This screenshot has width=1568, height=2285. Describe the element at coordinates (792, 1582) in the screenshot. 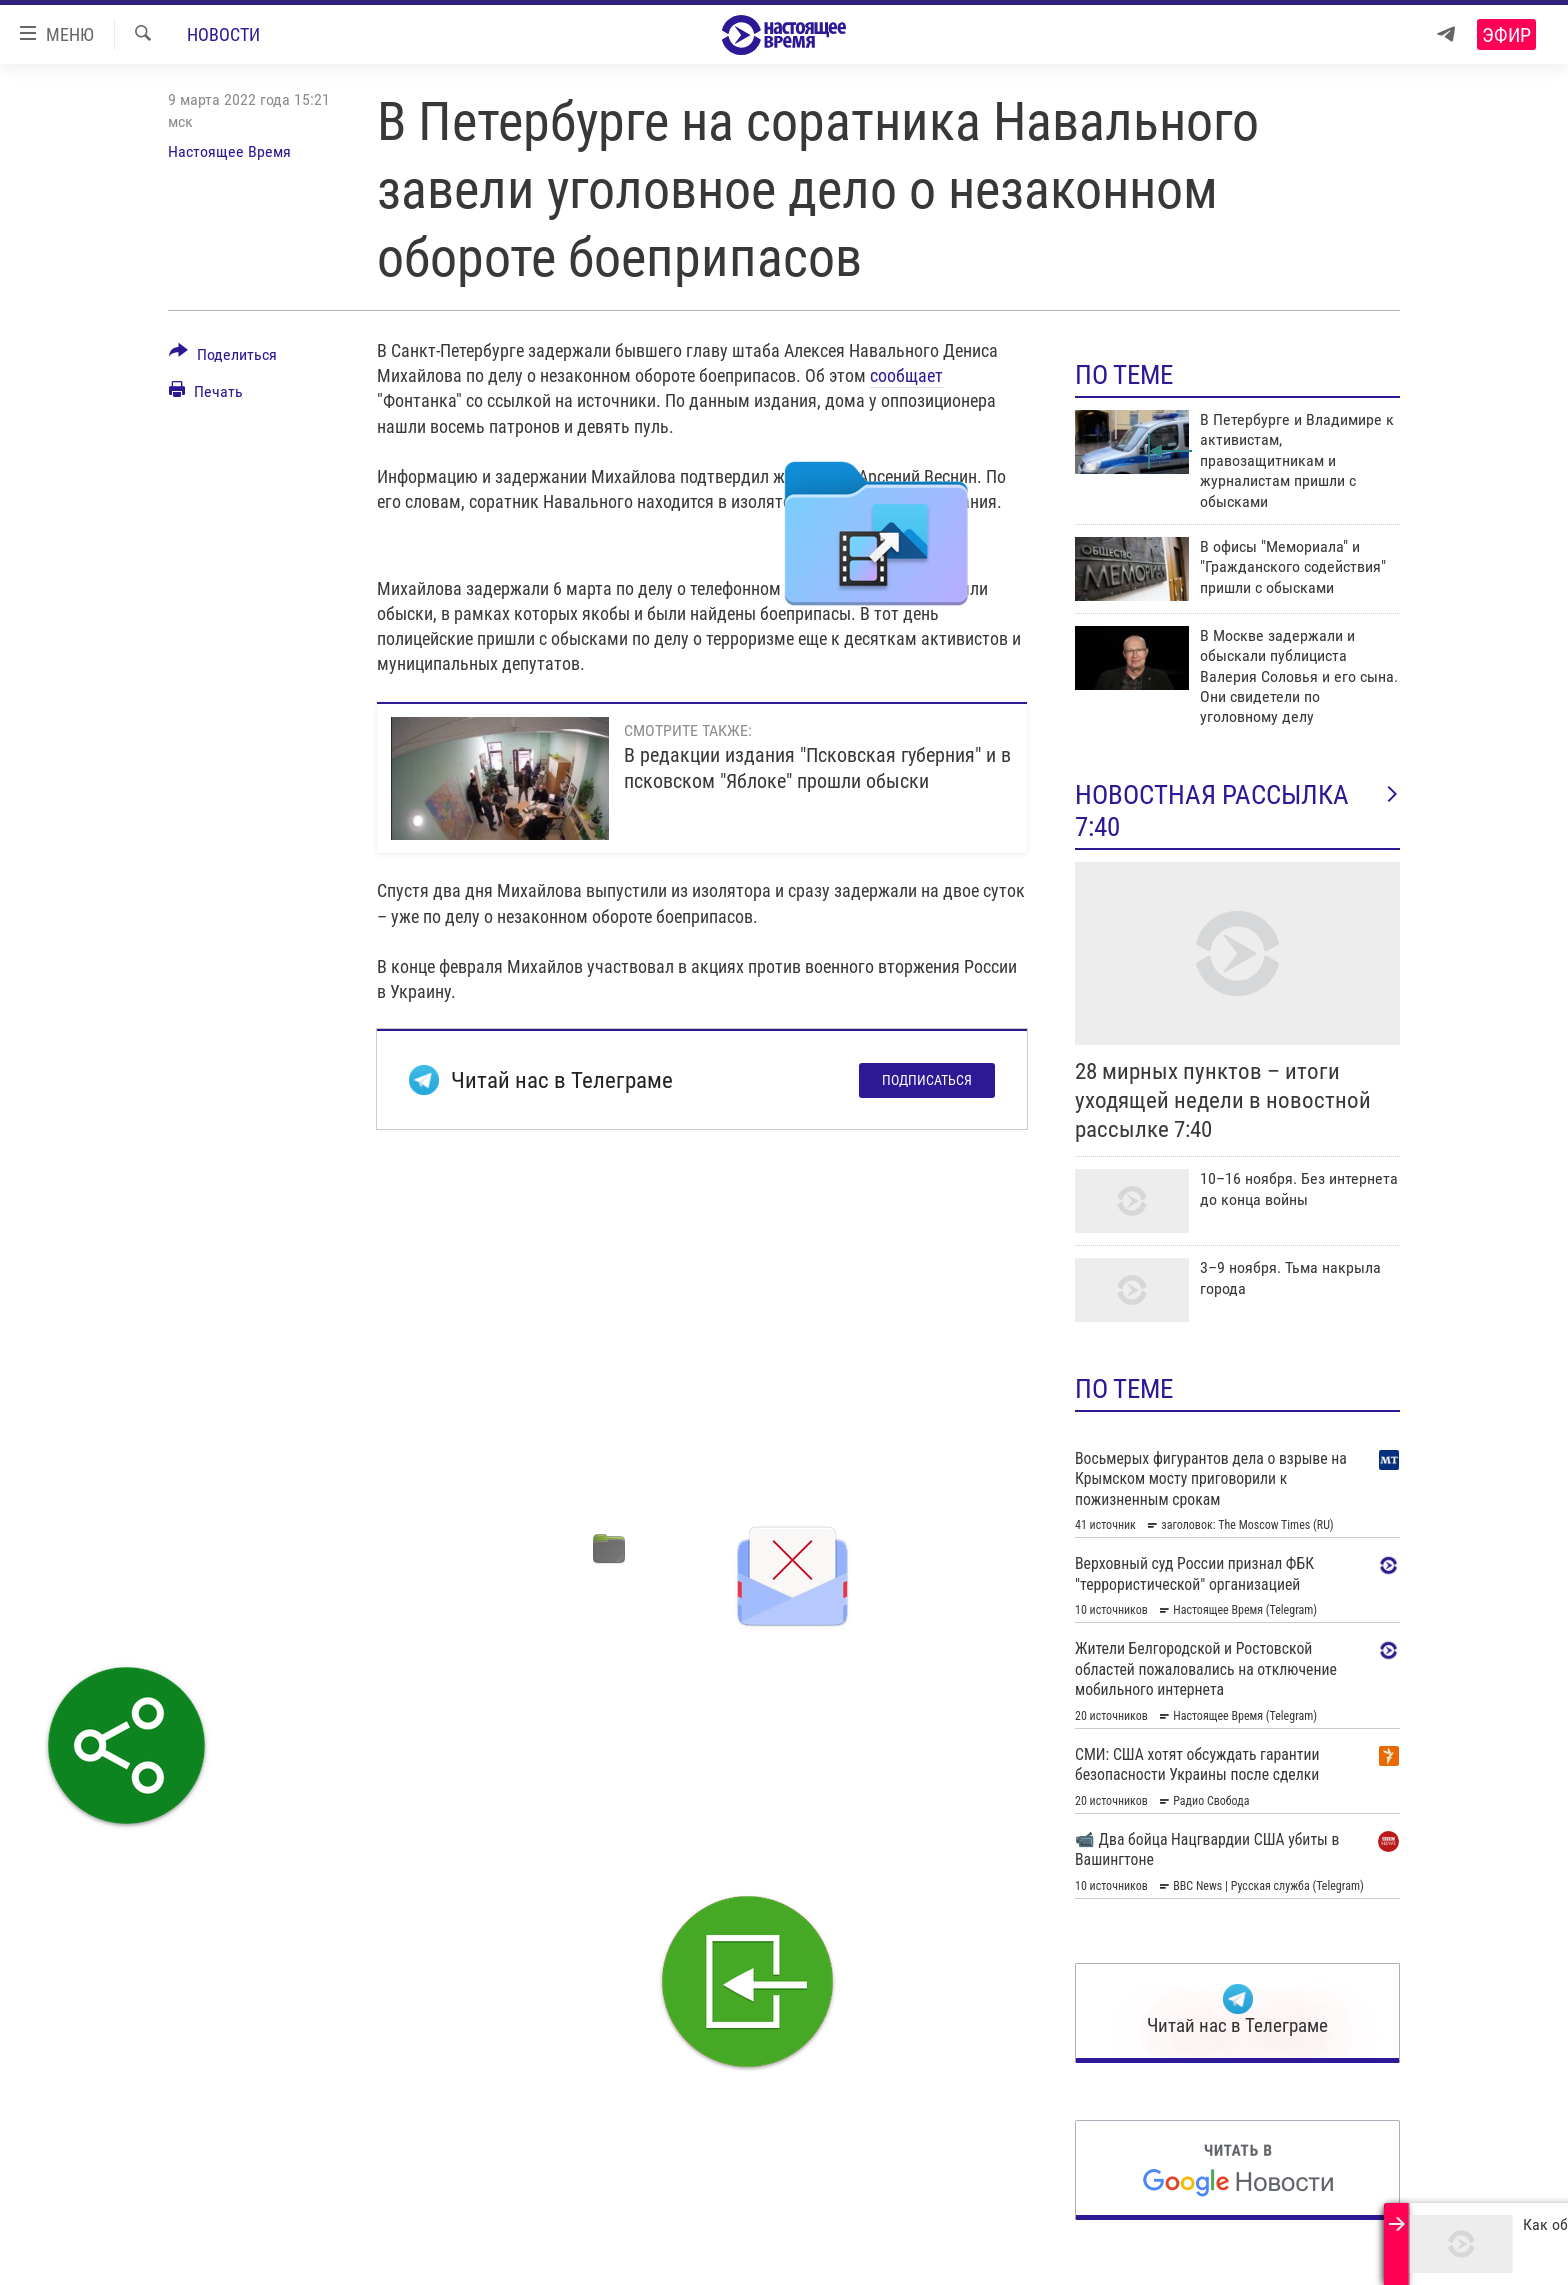

I see `mark email as spam or junk` at that location.